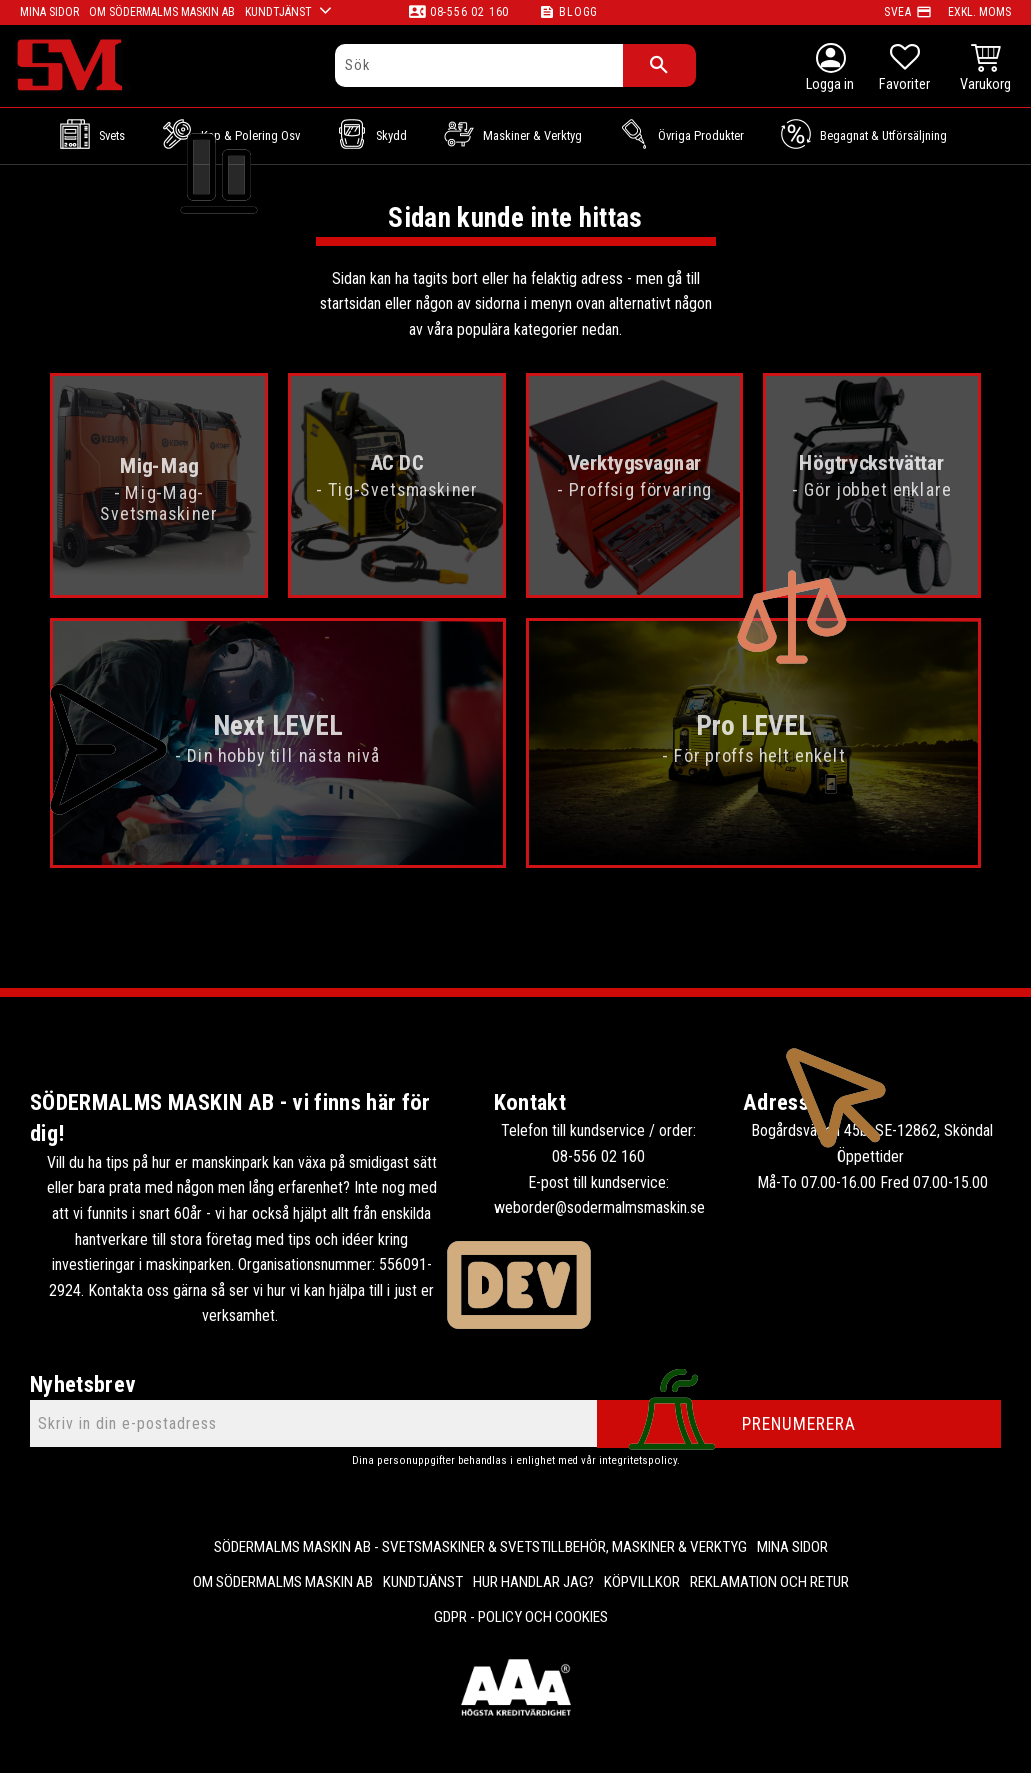  Describe the element at coordinates (838, 1100) in the screenshot. I see `cursor or pointer indicator` at that location.